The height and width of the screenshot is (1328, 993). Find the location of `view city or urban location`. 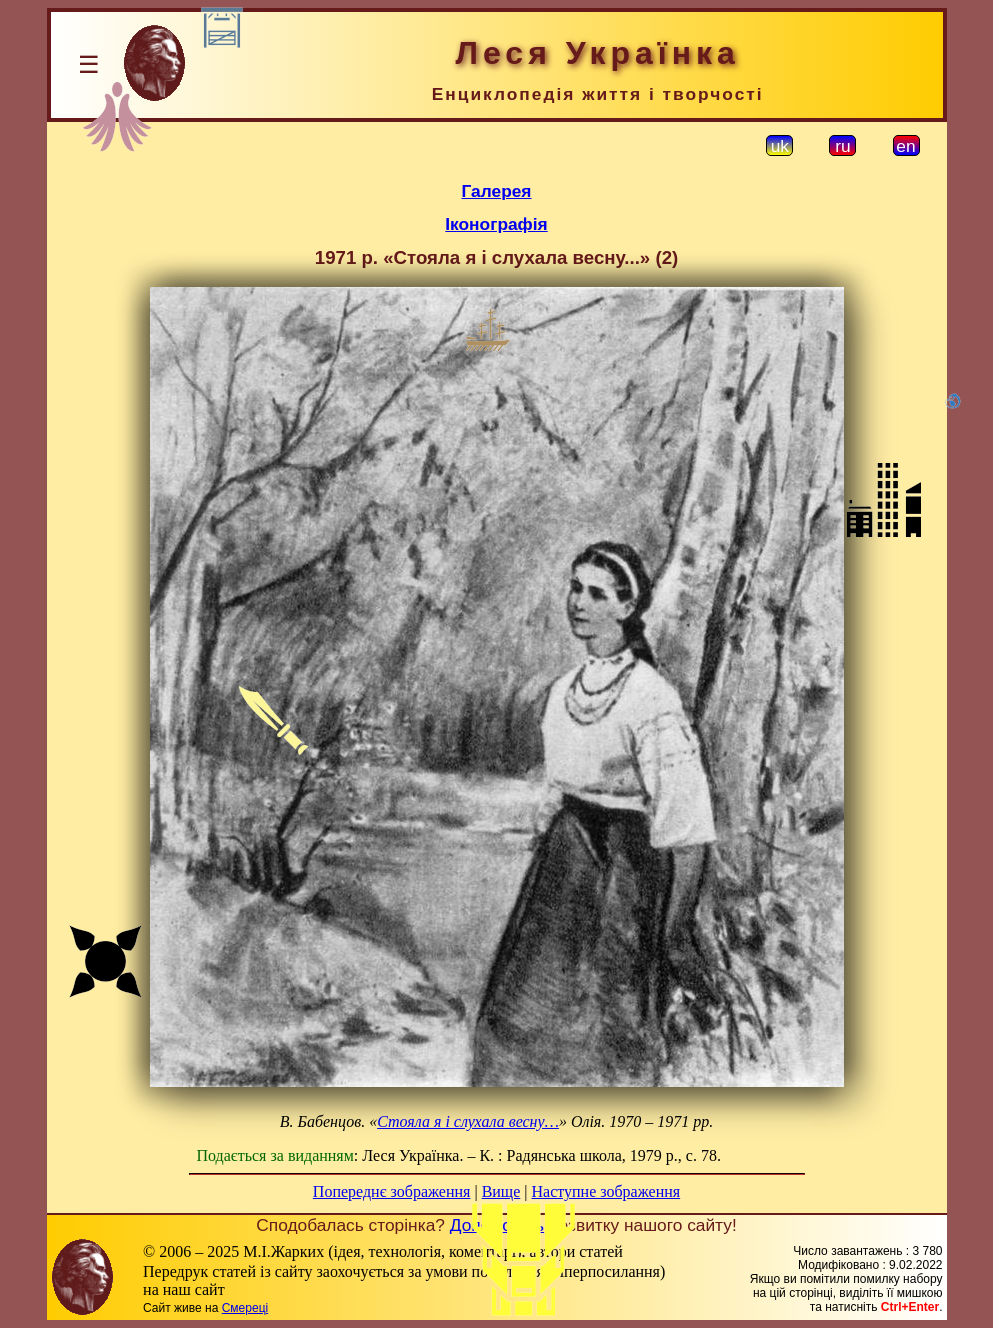

view city or urban location is located at coordinates (884, 500).